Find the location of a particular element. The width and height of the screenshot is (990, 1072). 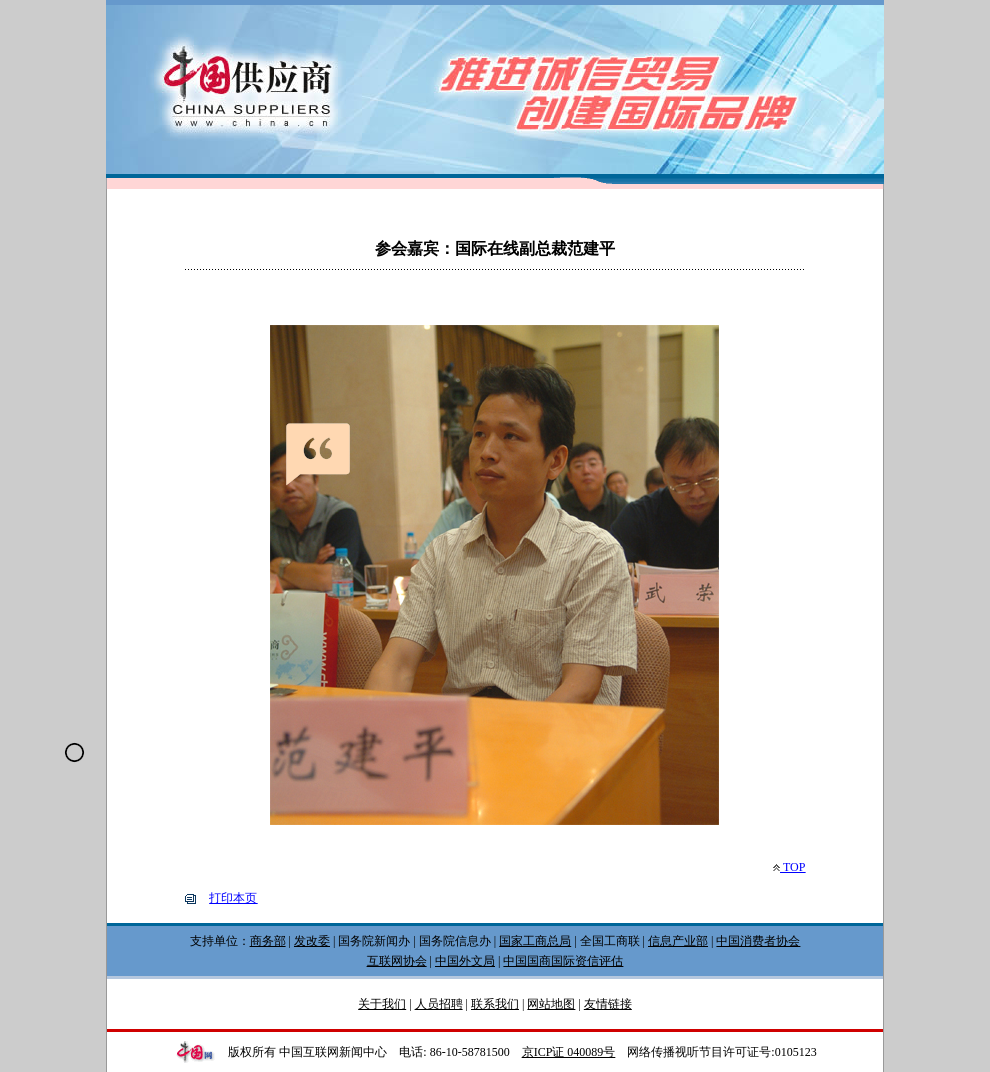

view quoted messages is located at coordinates (318, 452).